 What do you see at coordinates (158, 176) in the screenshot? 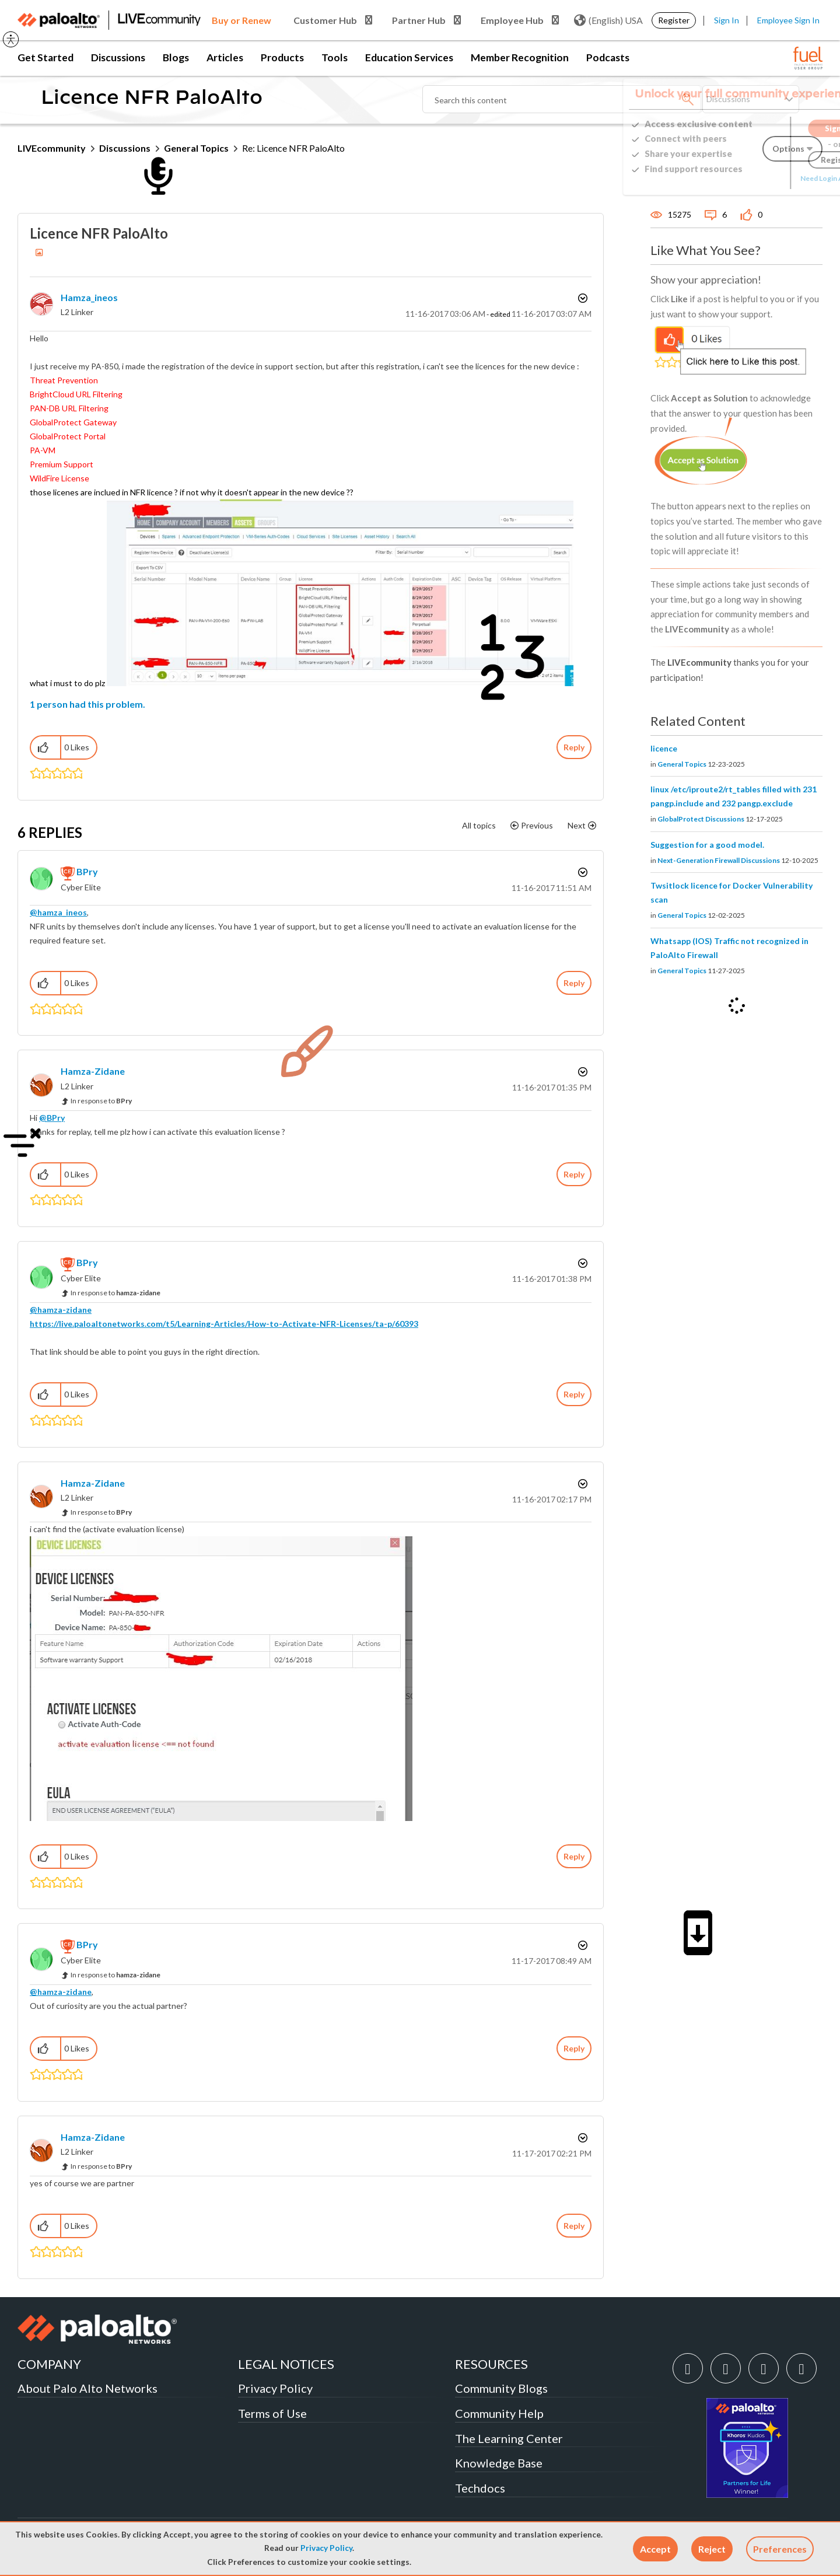
I see `tap to record audio or voice message` at bounding box center [158, 176].